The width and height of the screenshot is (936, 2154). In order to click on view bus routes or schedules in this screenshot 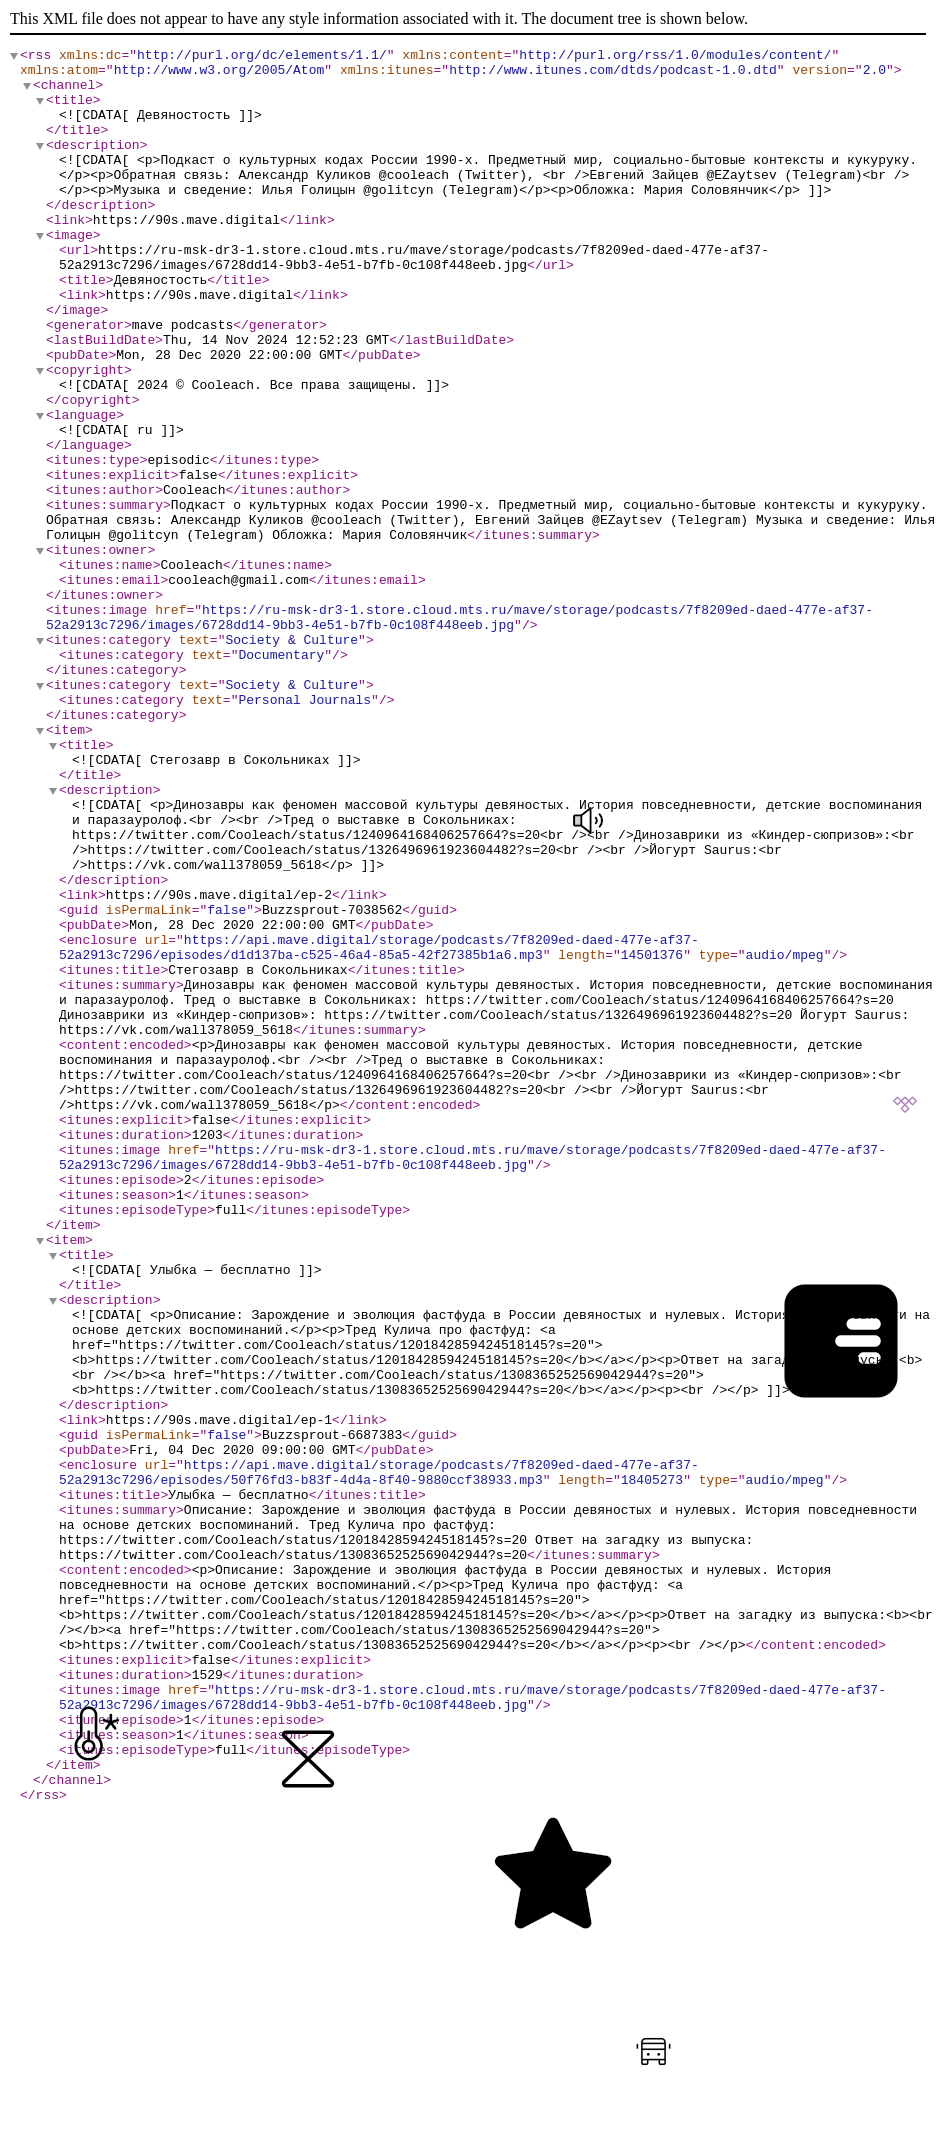, I will do `click(653, 2051)`.